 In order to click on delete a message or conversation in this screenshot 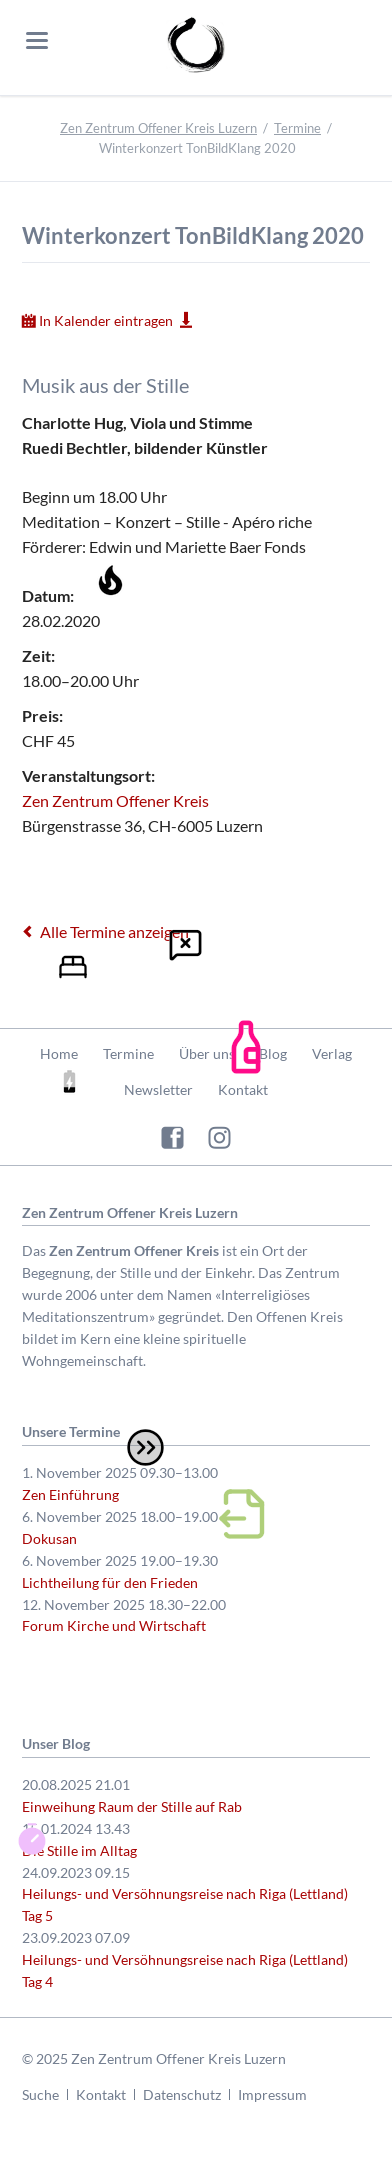, I will do `click(185, 944)`.